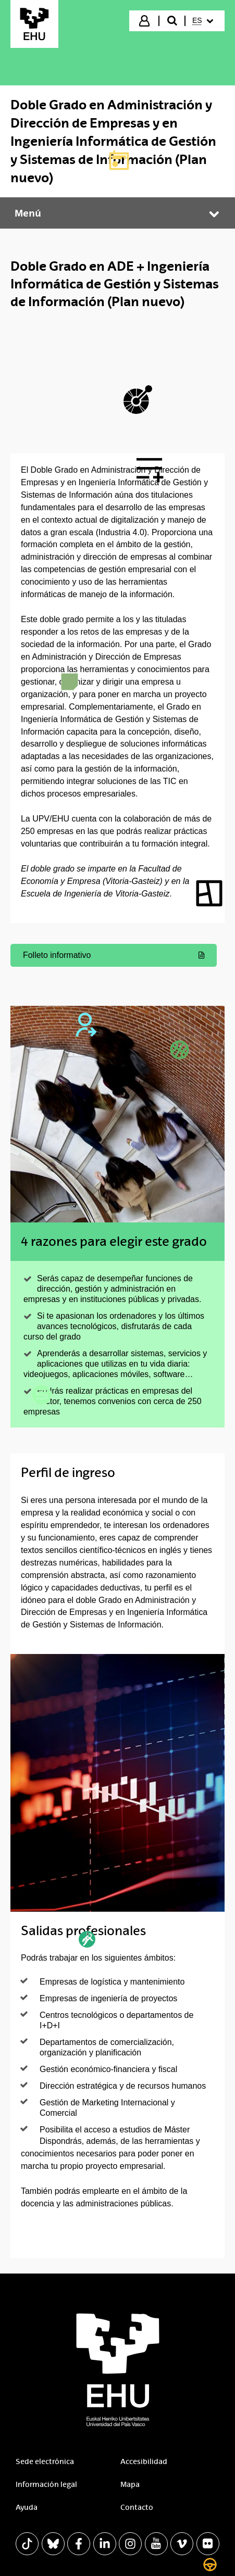 The width and height of the screenshot is (235, 2576). Describe the element at coordinates (42, 1395) in the screenshot. I see `sanic web framework logo` at that location.